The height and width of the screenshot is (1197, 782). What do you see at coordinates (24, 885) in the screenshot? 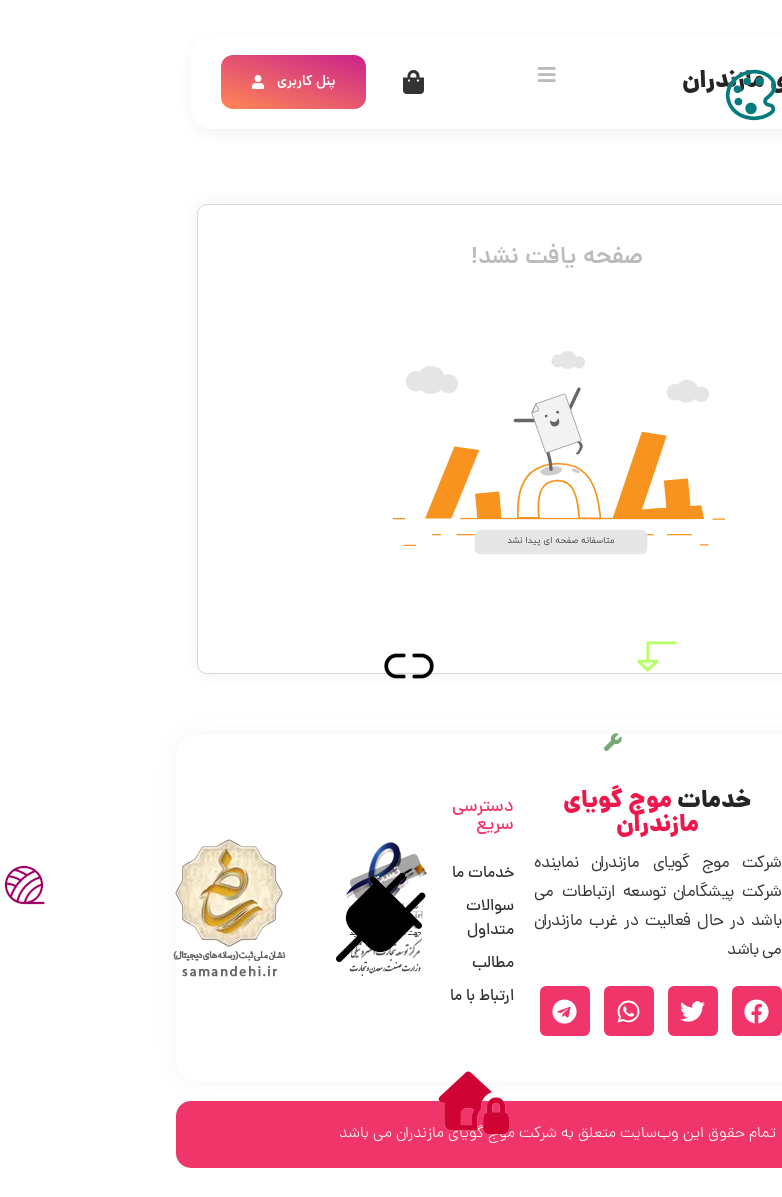
I see `access knitting or crochet projects` at bounding box center [24, 885].